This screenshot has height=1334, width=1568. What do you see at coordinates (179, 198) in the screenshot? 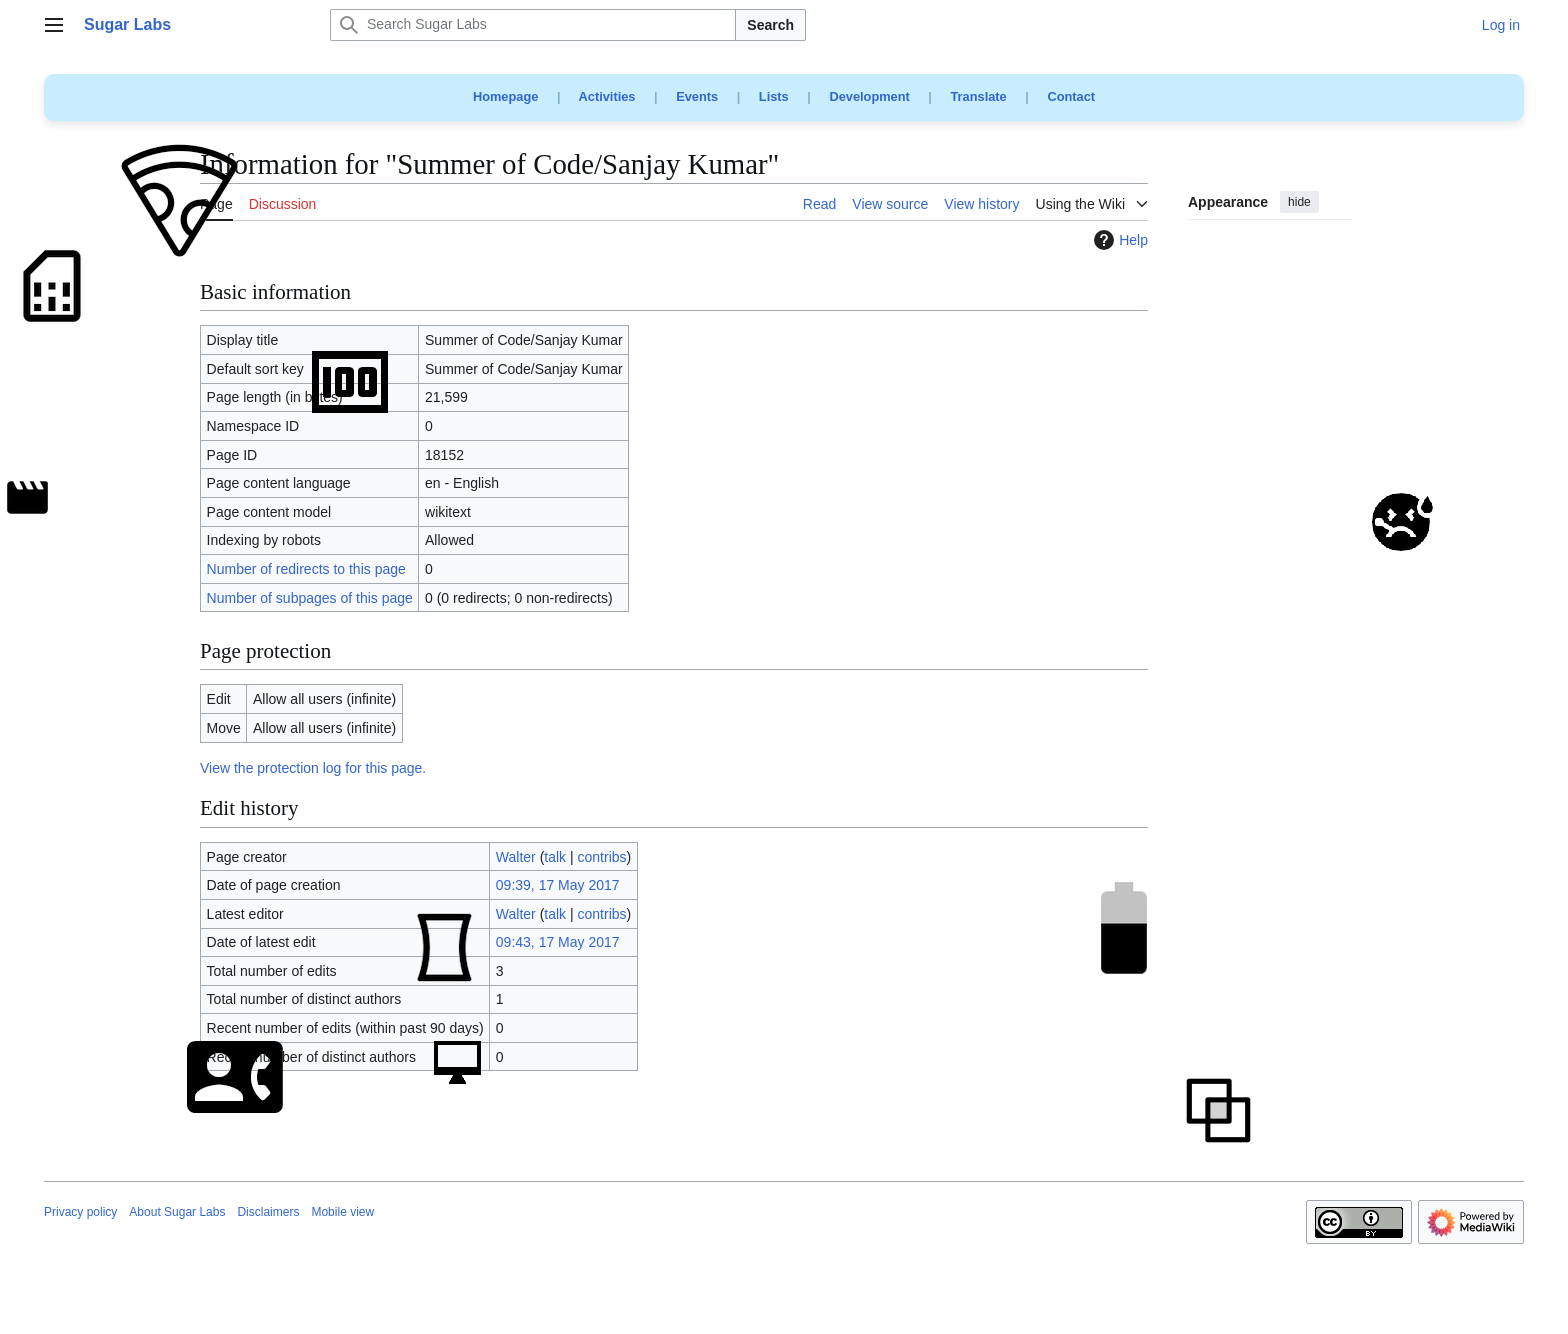
I see `browse food or restaurant options` at bounding box center [179, 198].